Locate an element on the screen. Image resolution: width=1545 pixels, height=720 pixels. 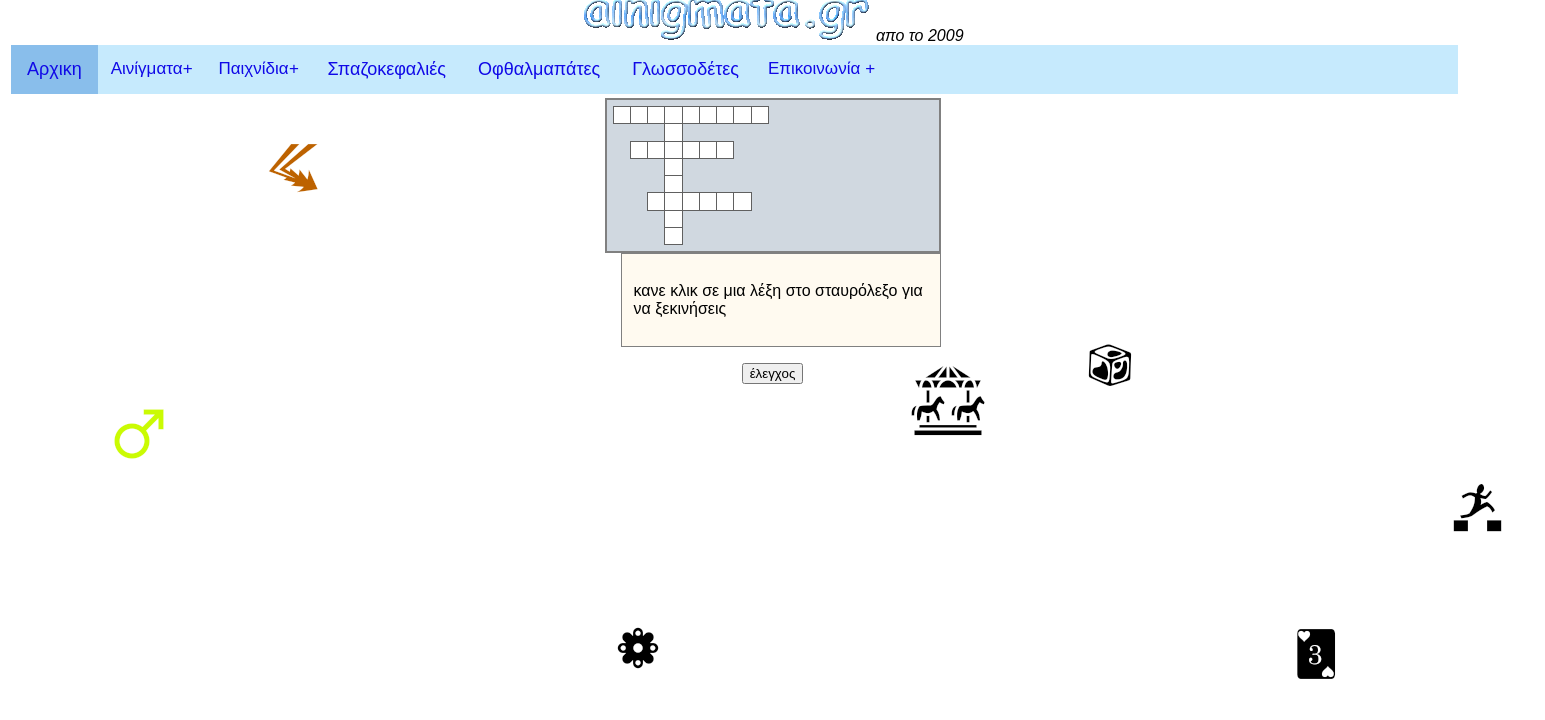
redirect or reroute an action is located at coordinates (293, 168).